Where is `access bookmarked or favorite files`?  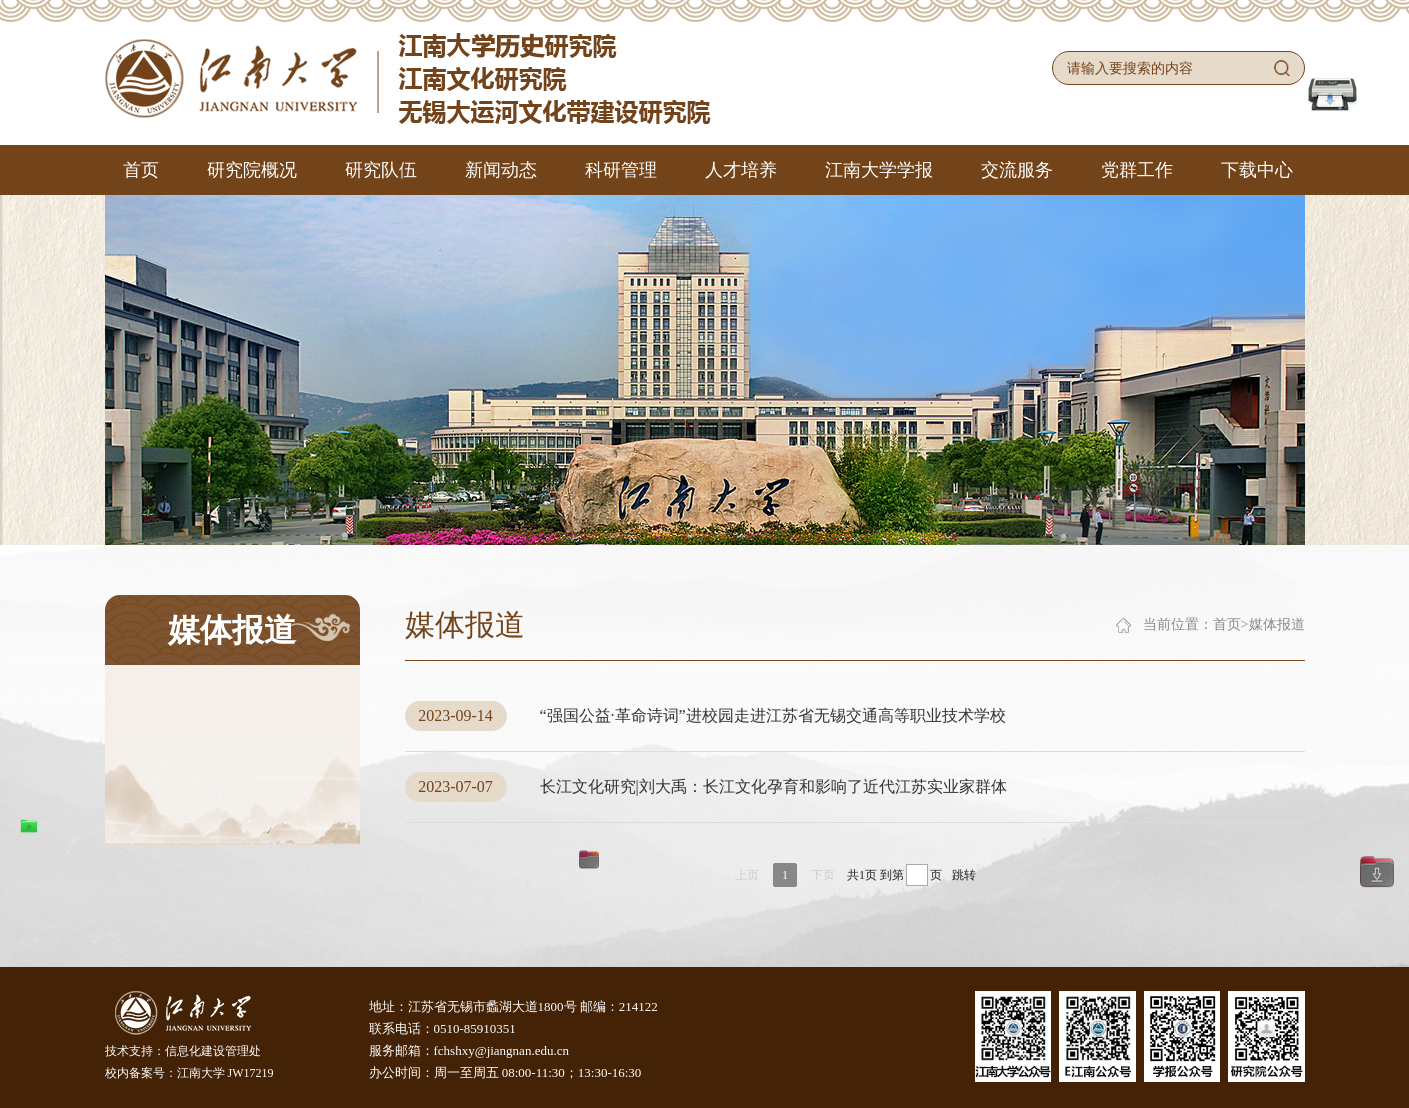 access bookmarked or favorite files is located at coordinates (29, 826).